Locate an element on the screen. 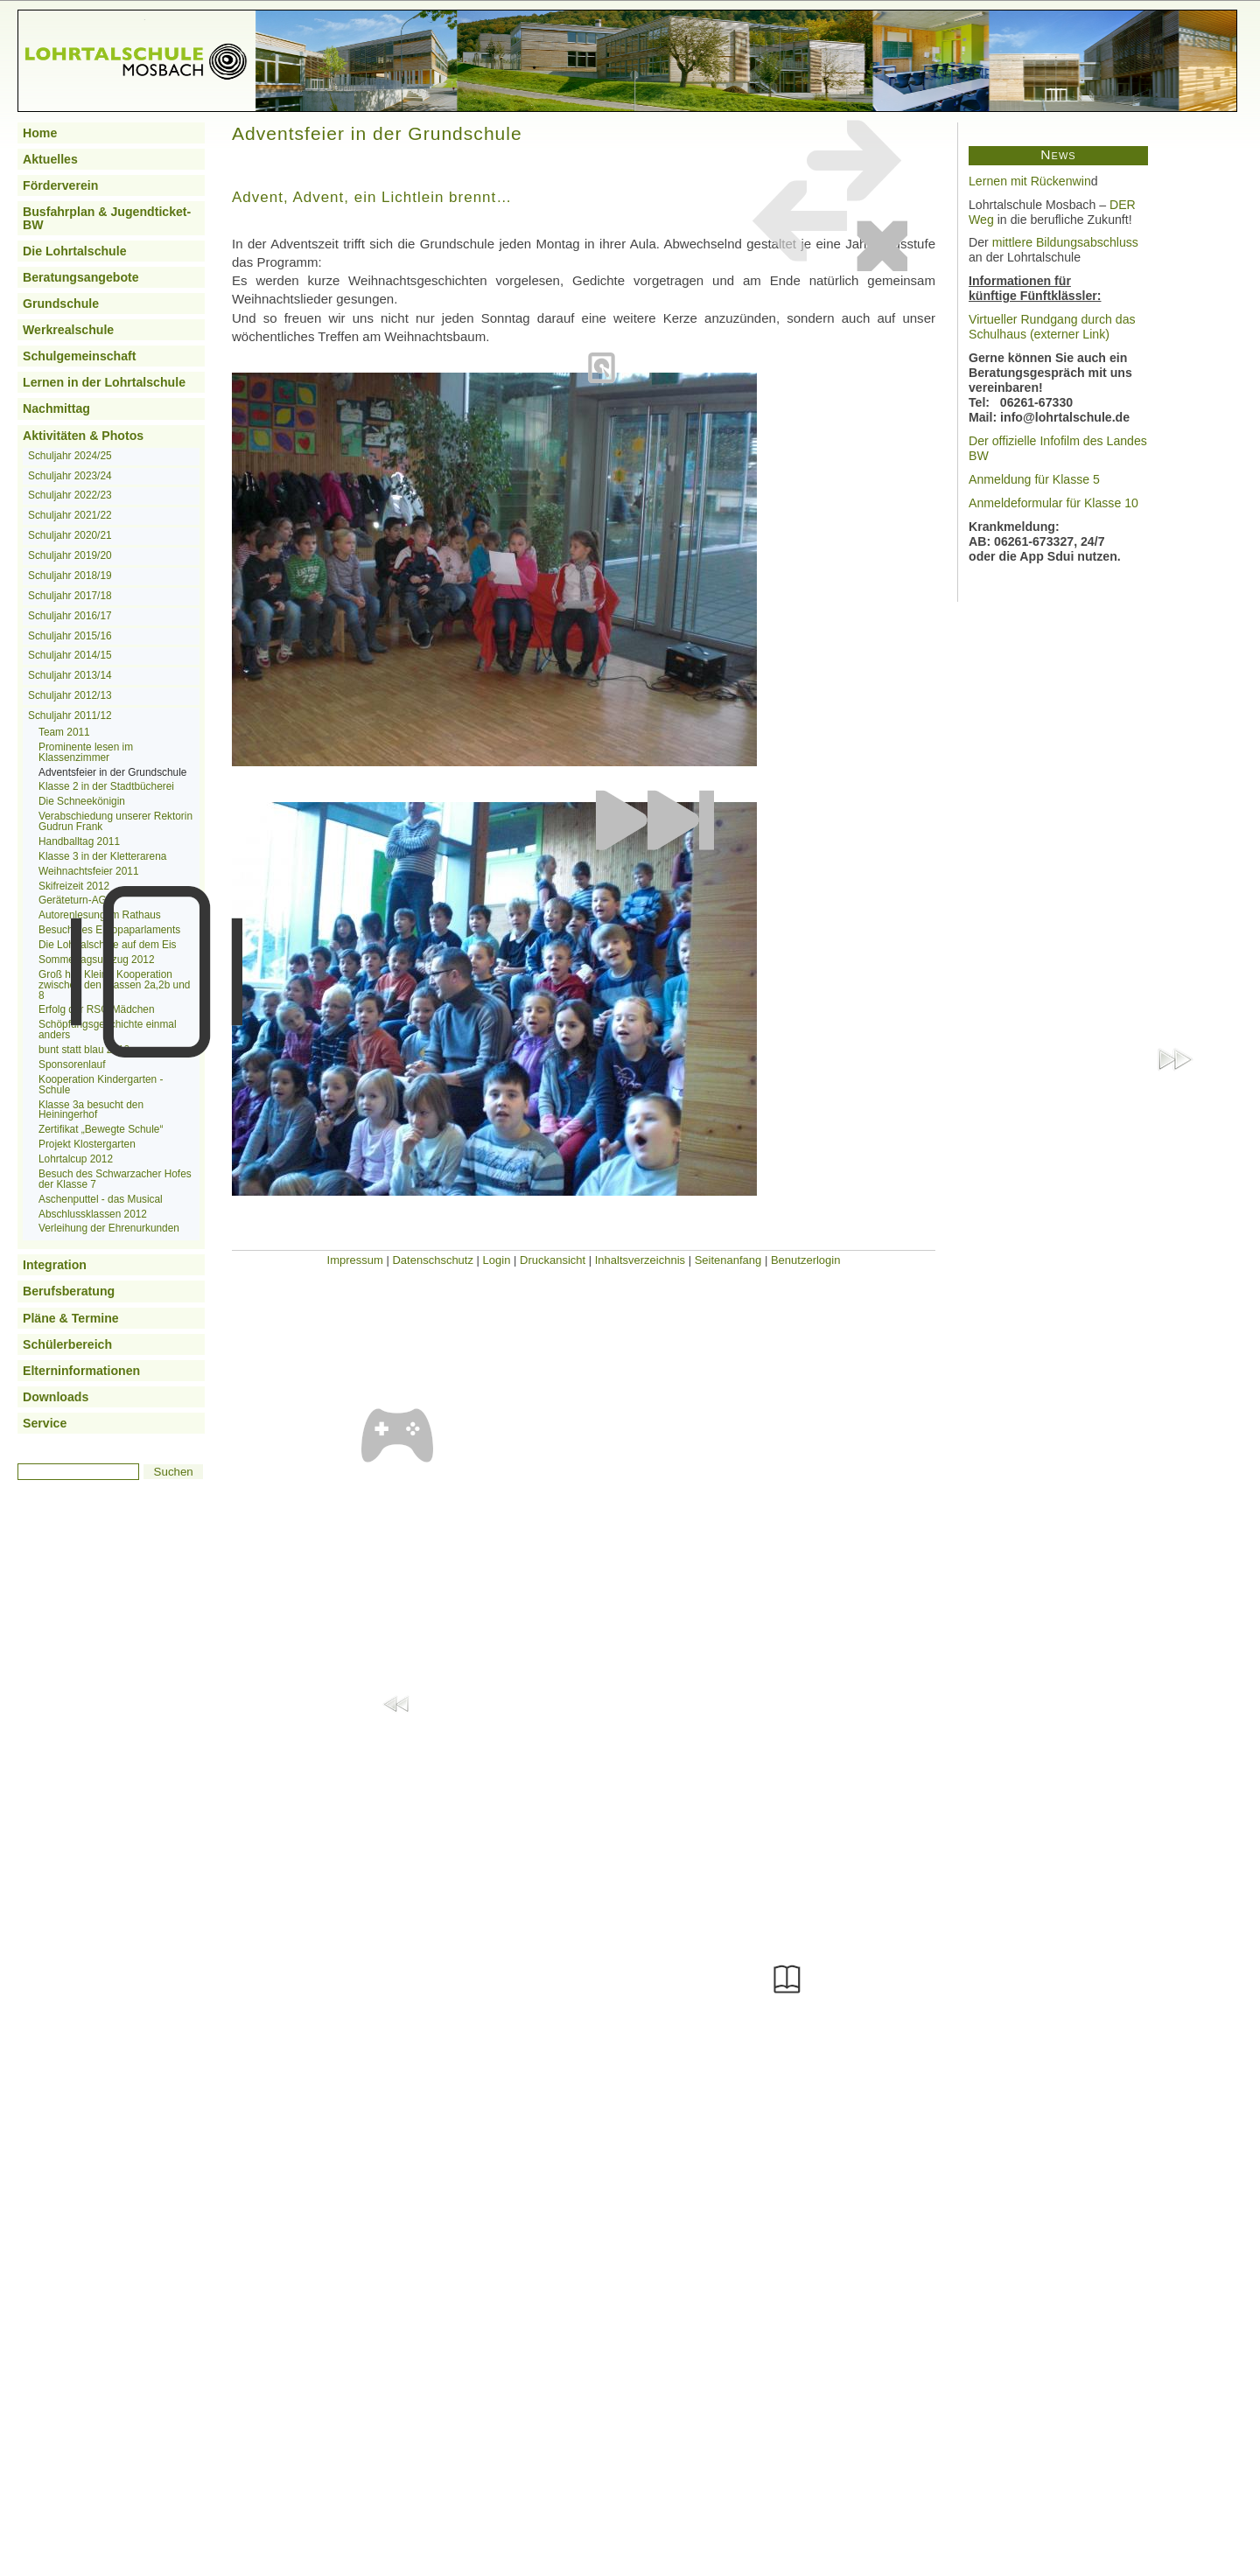 The image size is (1260, 2576). skip to next track is located at coordinates (1174, 1059).